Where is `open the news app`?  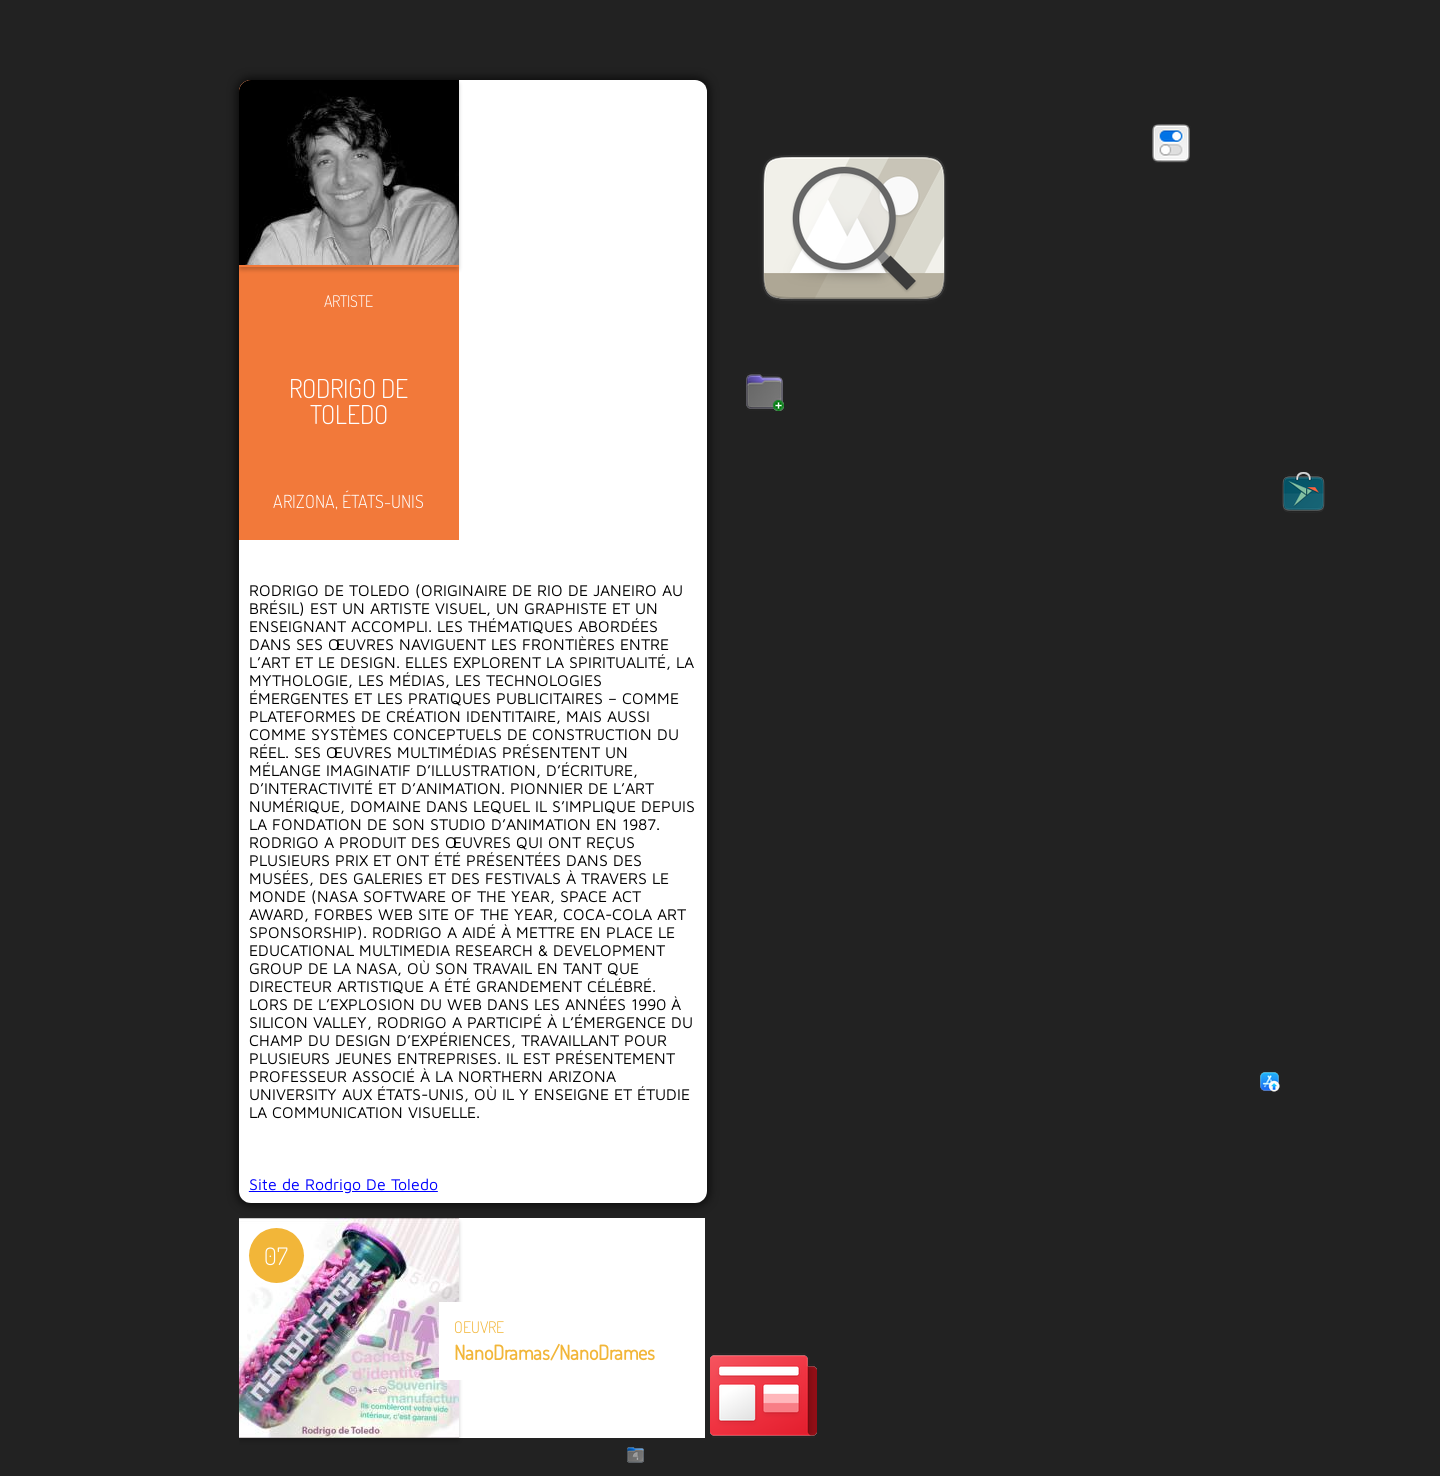 open the news app is located at coordinates (763, 1395).